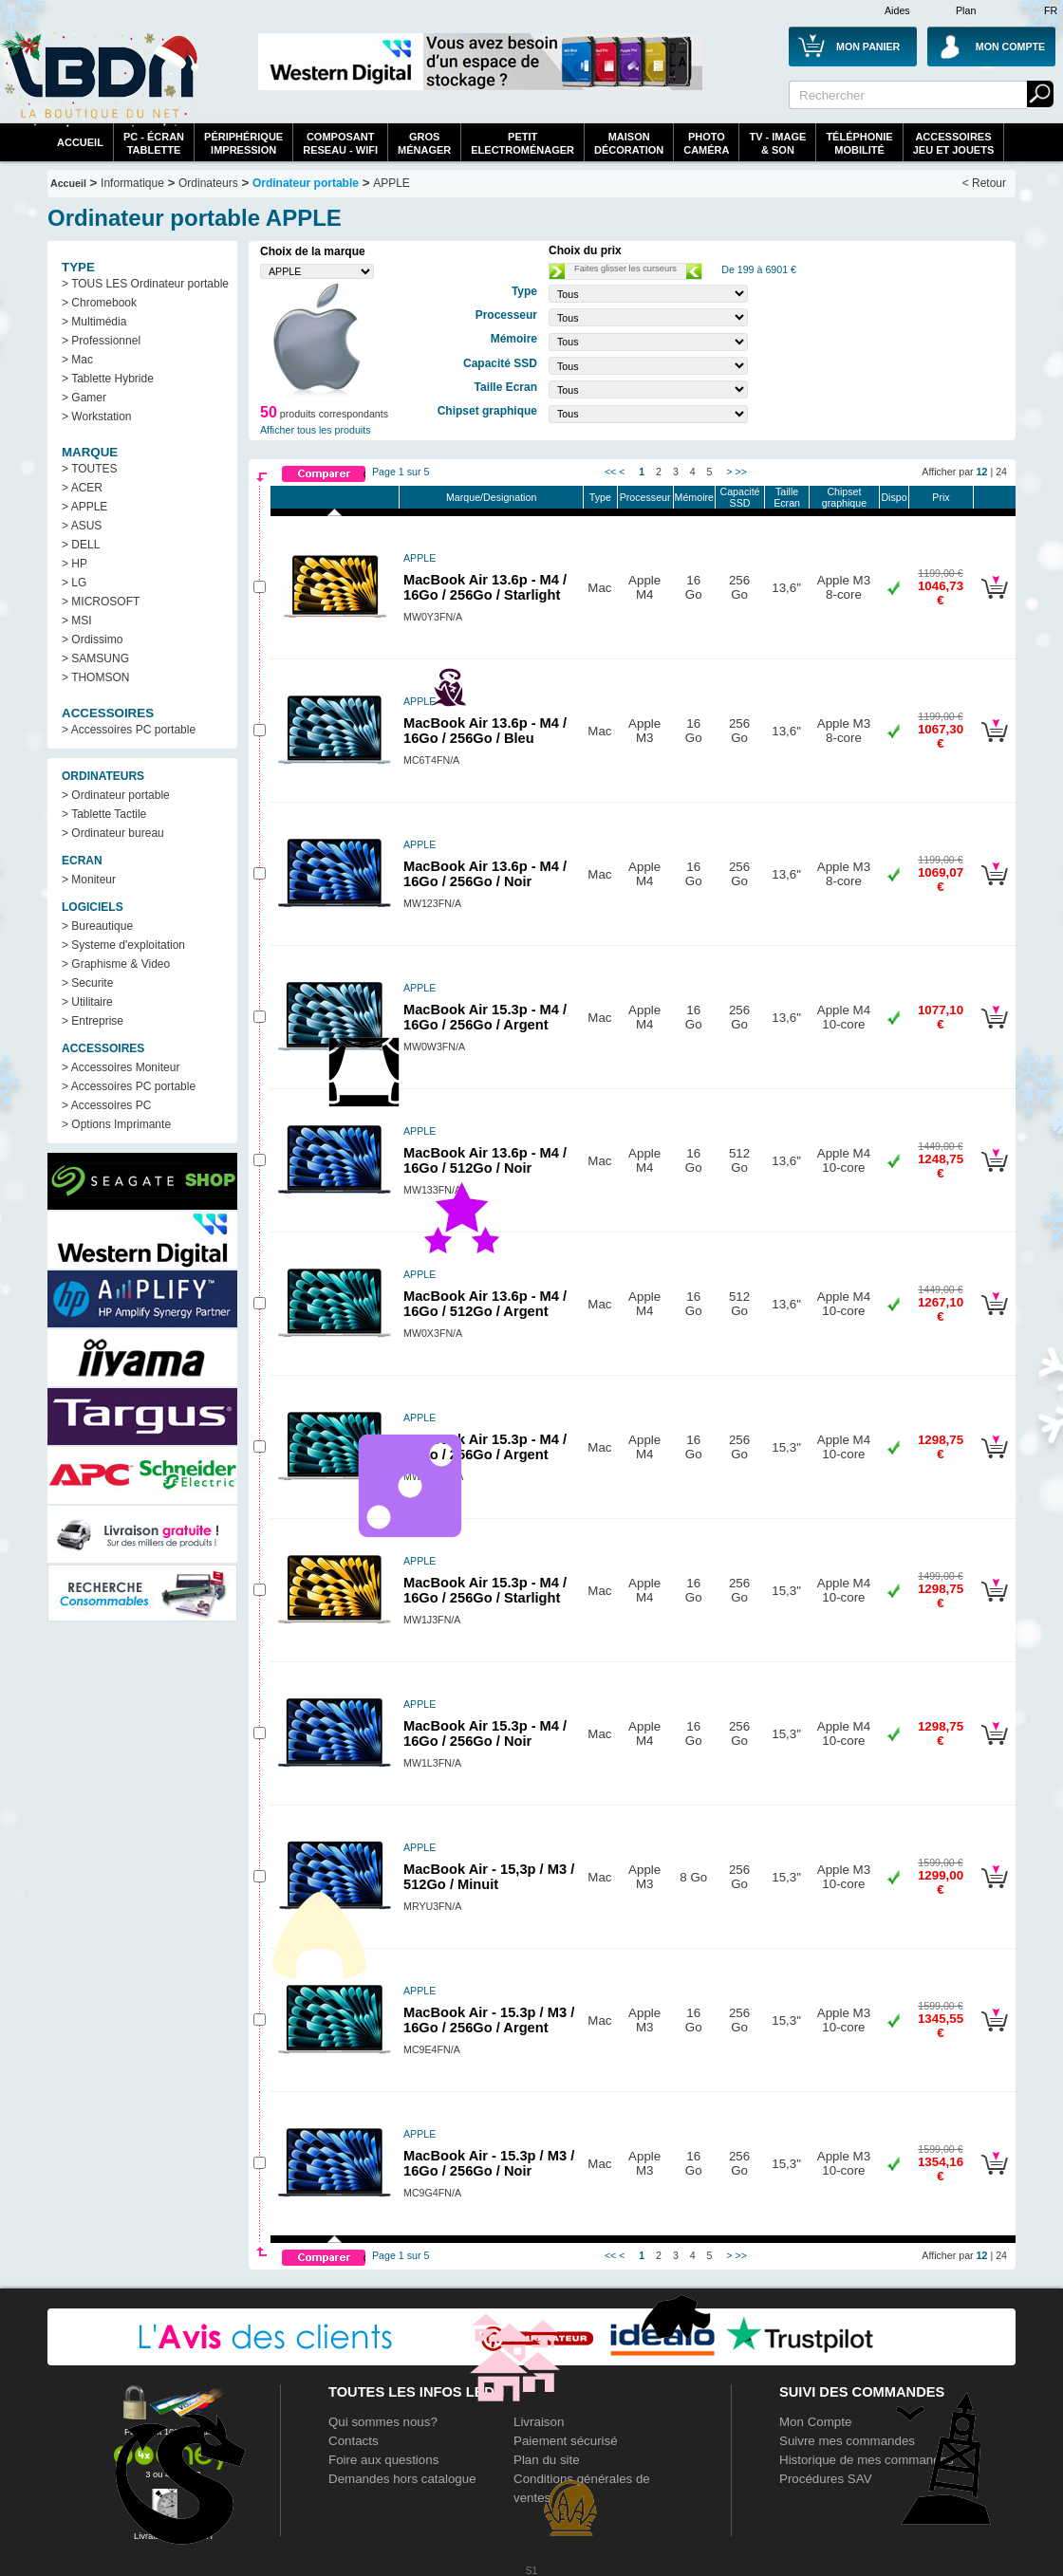  Describe the element at coordinates (571, 2507) in the screenshot. I see `view dragon companion or pet status` at that location.